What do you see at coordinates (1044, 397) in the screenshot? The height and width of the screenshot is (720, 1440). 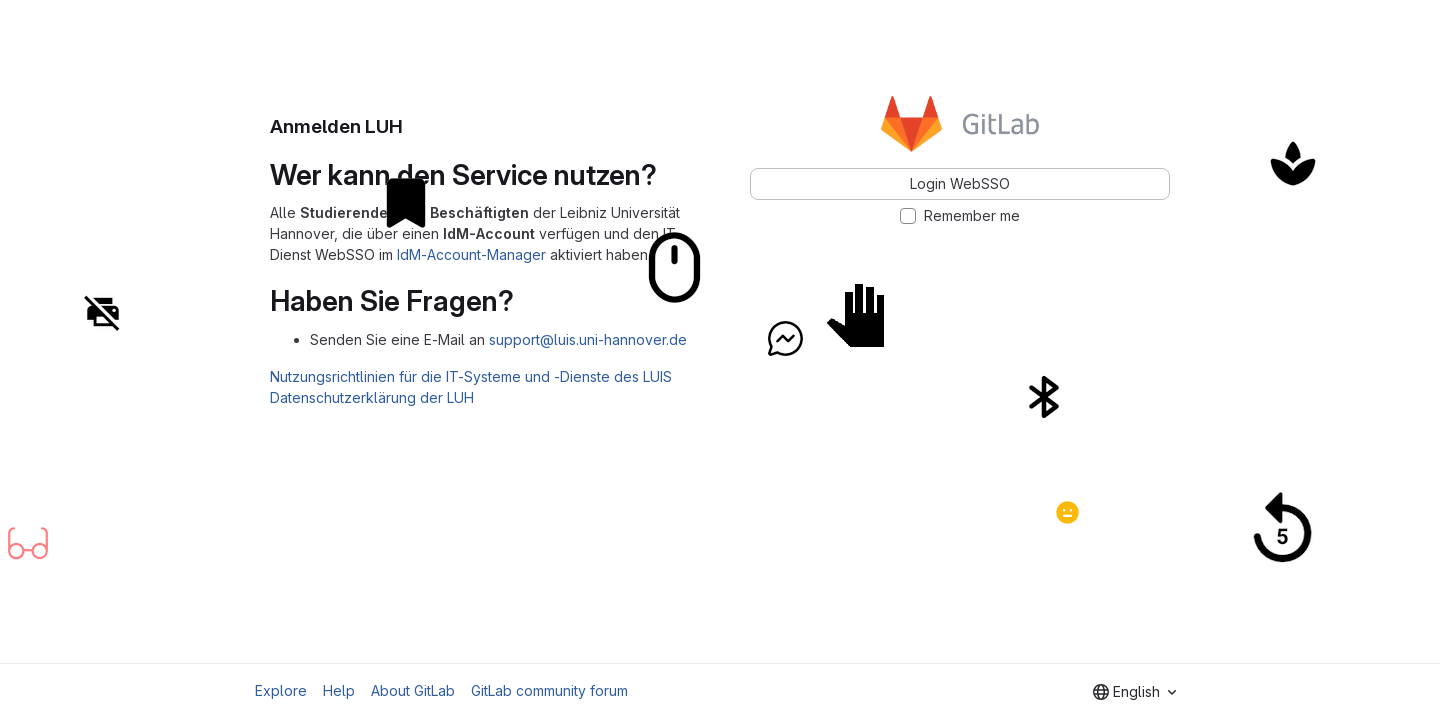 I see `toggle bluetooth connectivity on or off` at bounding box center [1044, 397].